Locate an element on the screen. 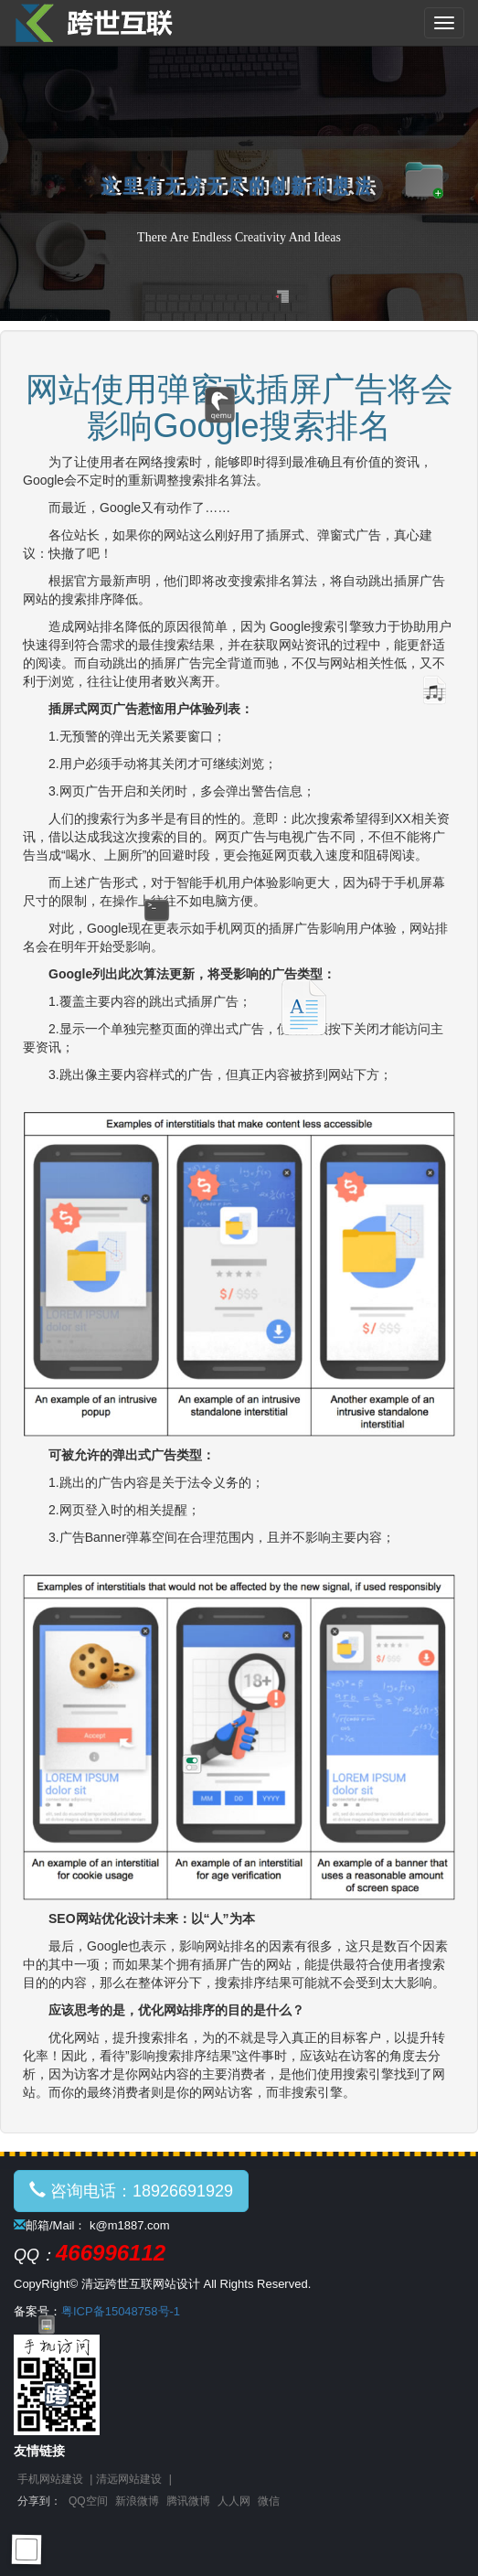 The height and width of the screenshot is (2576, 478). qemu virtual disk image file is located at coordinates (219, 404).